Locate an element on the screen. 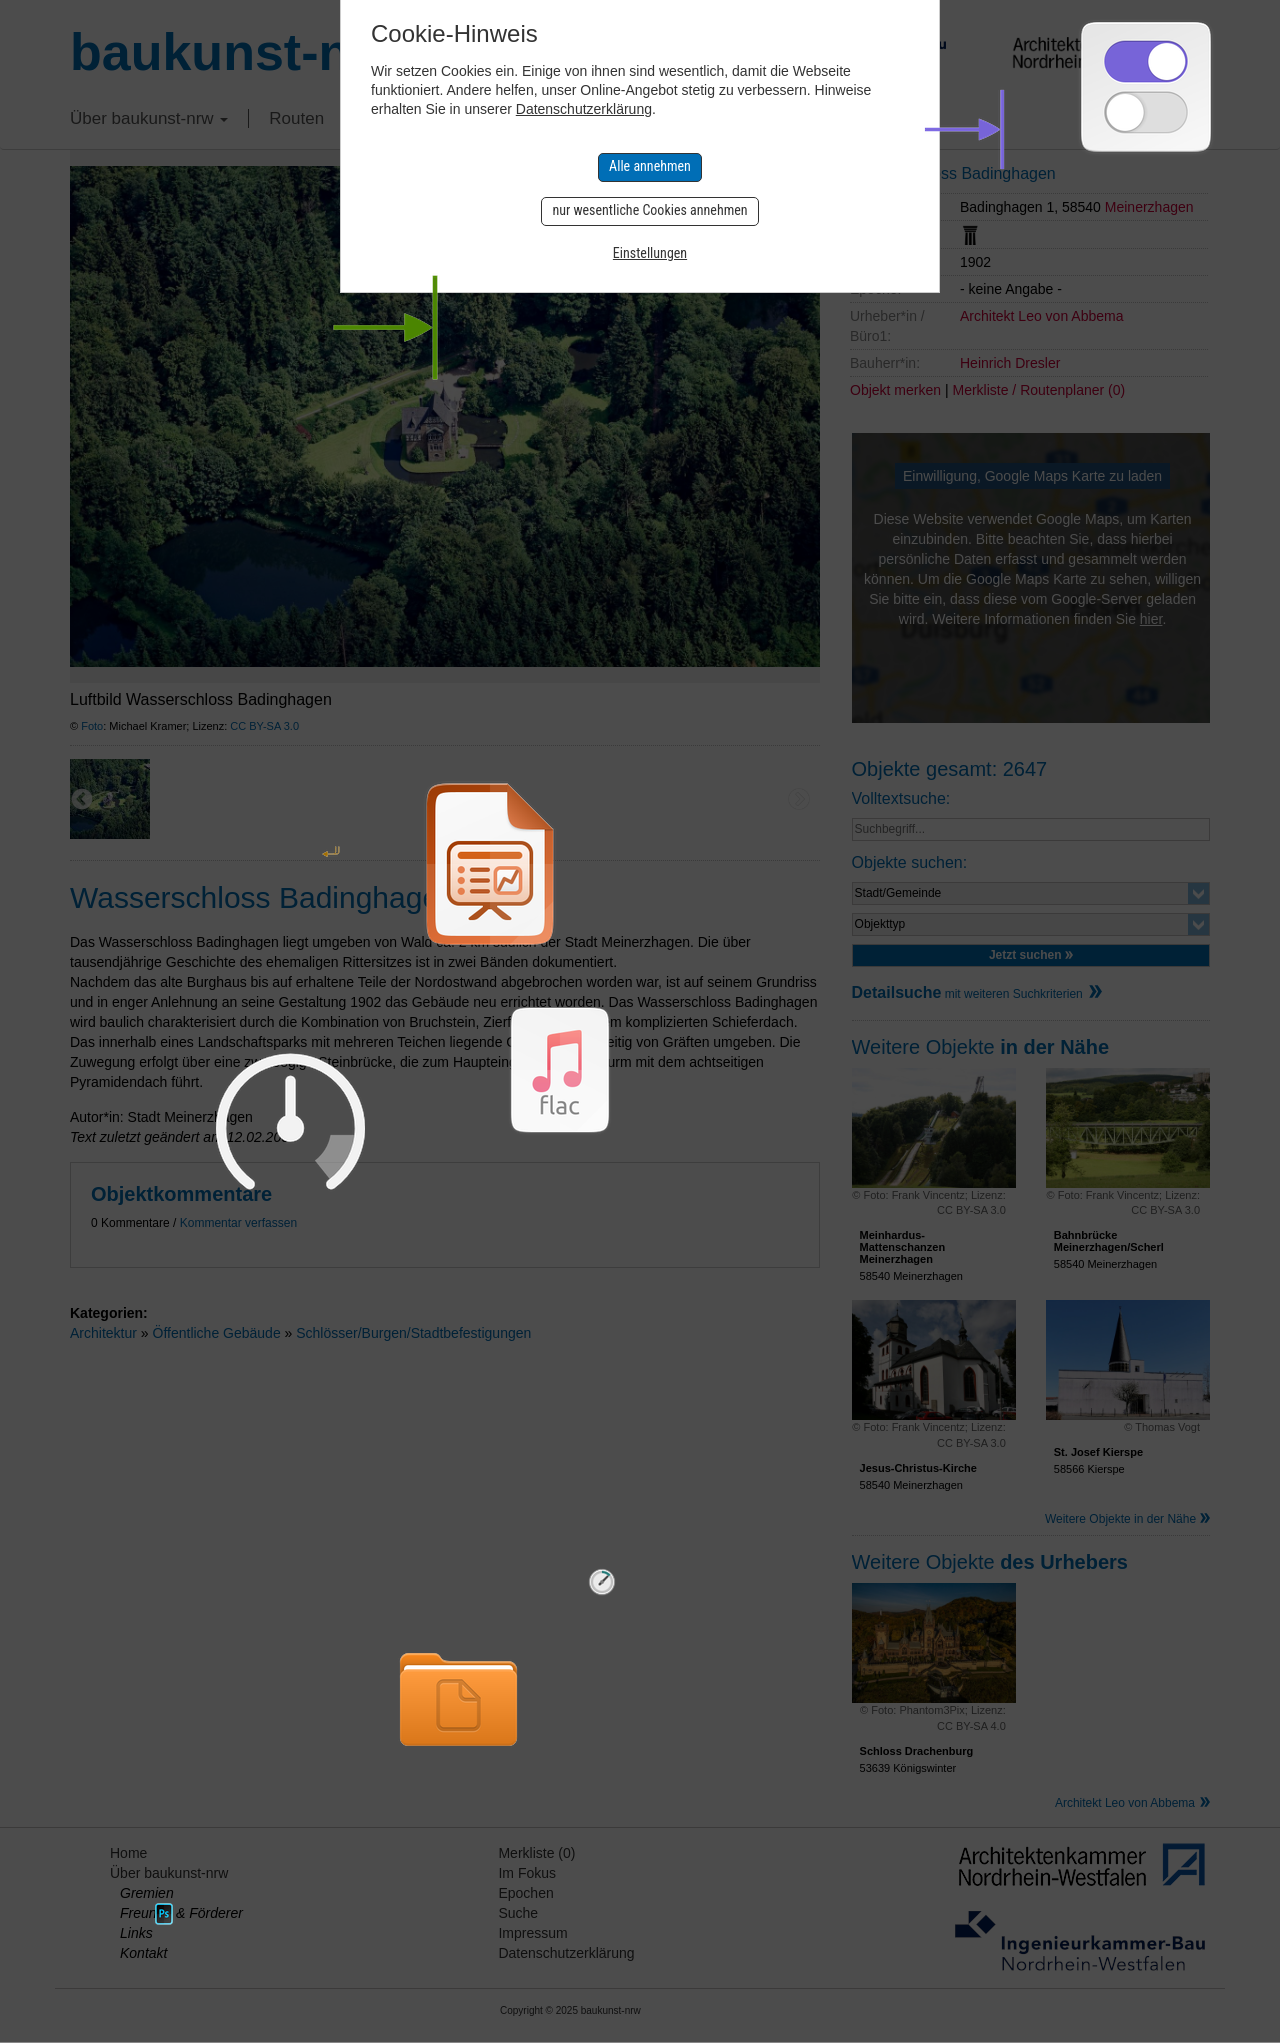 This screenshot has height=2043, width=1280. open gnome tweaks application is located at coordinates (1146, 87).